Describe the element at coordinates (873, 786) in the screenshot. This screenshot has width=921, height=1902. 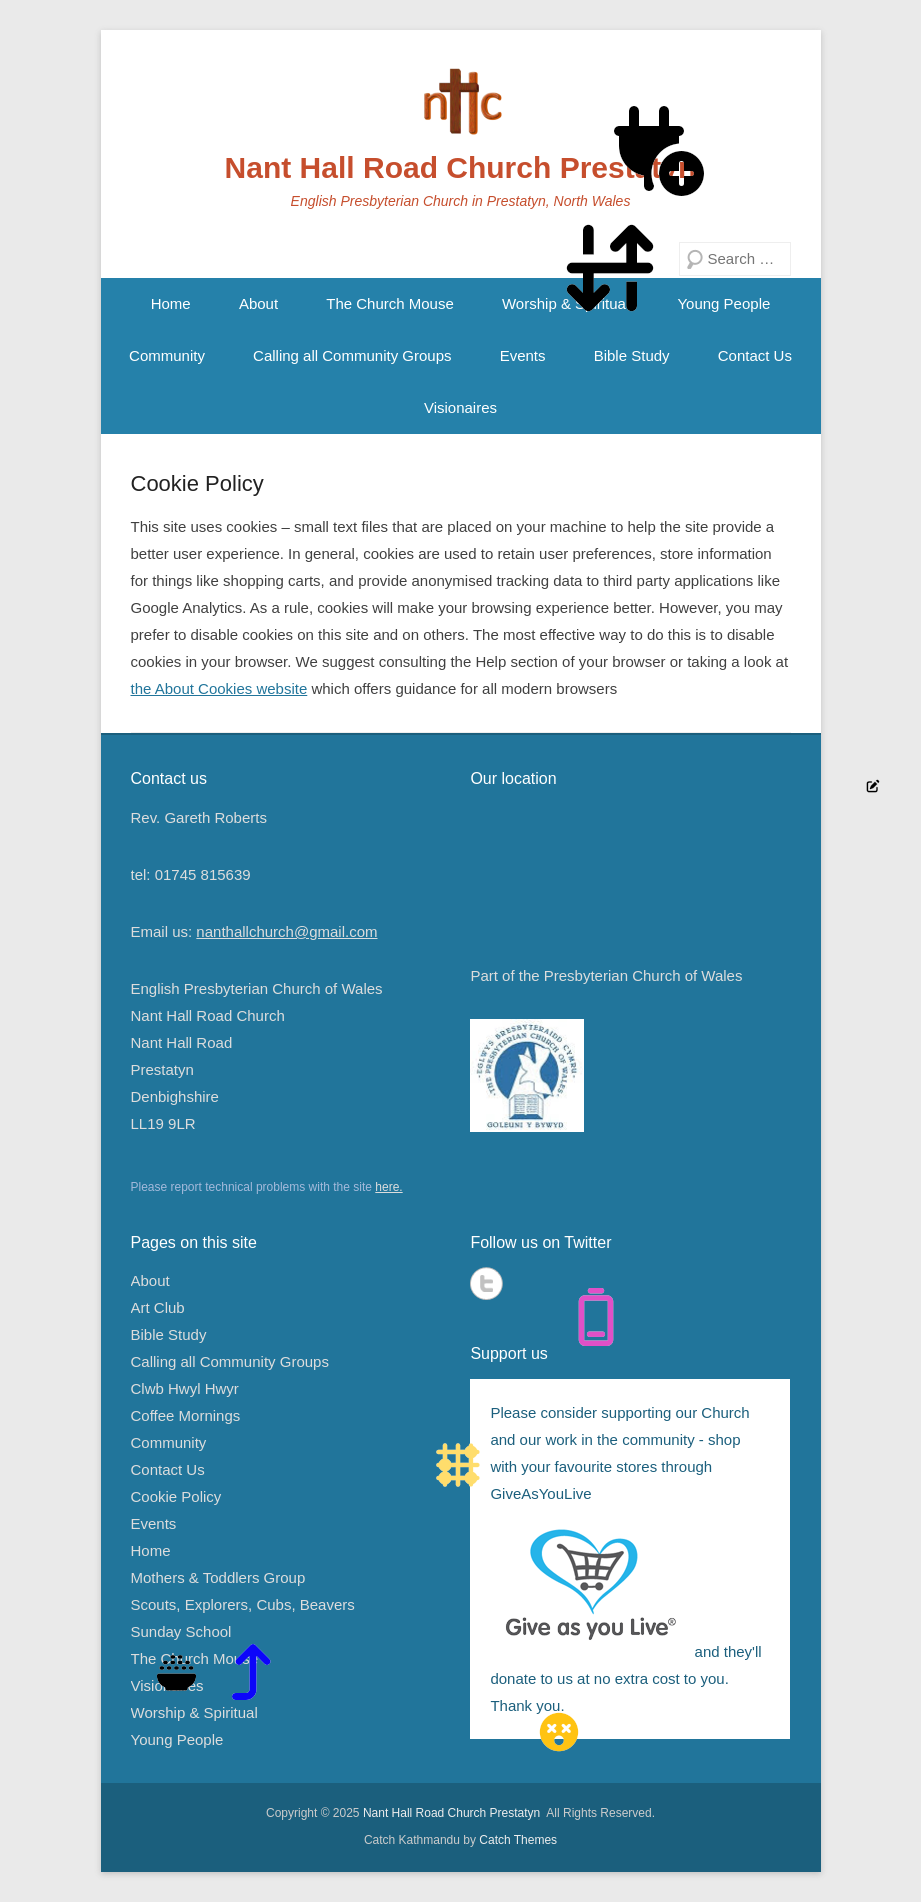
I see `edit or modify content` at that location.